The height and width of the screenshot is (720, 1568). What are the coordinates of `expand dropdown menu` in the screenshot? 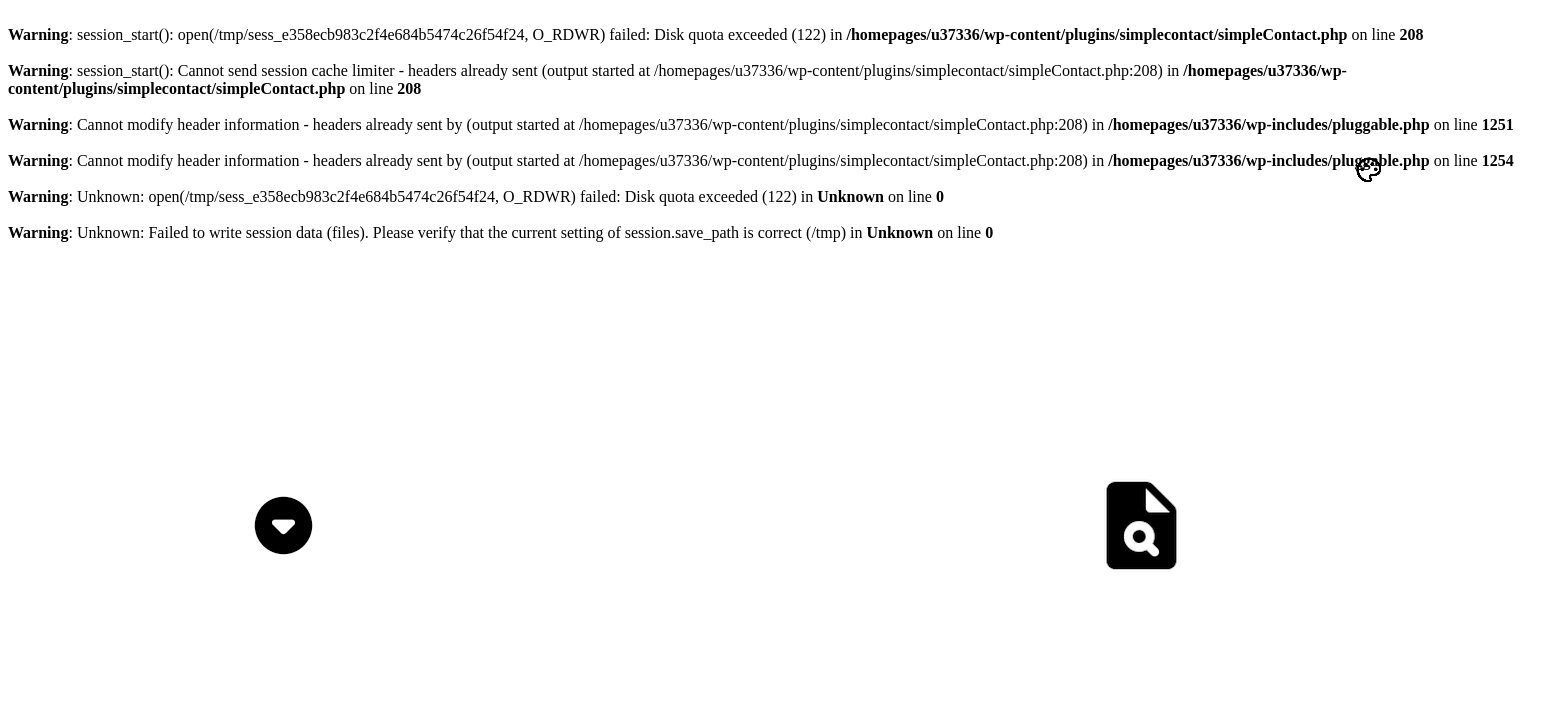 It's located at (283, 525).